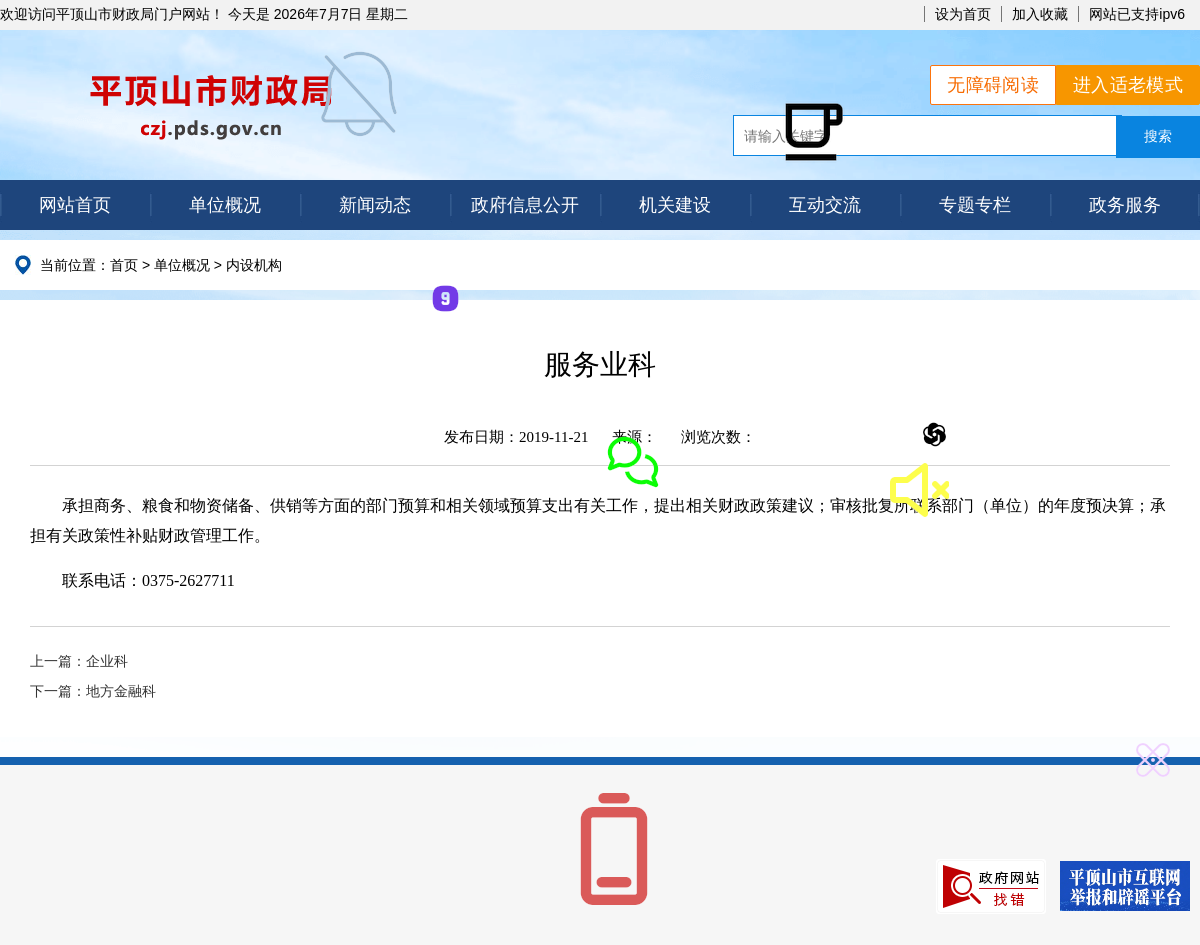  What do you see at coordinates (360, 94) in the screenshot?
I see `mute notifications` at bounding box center [360, 94].